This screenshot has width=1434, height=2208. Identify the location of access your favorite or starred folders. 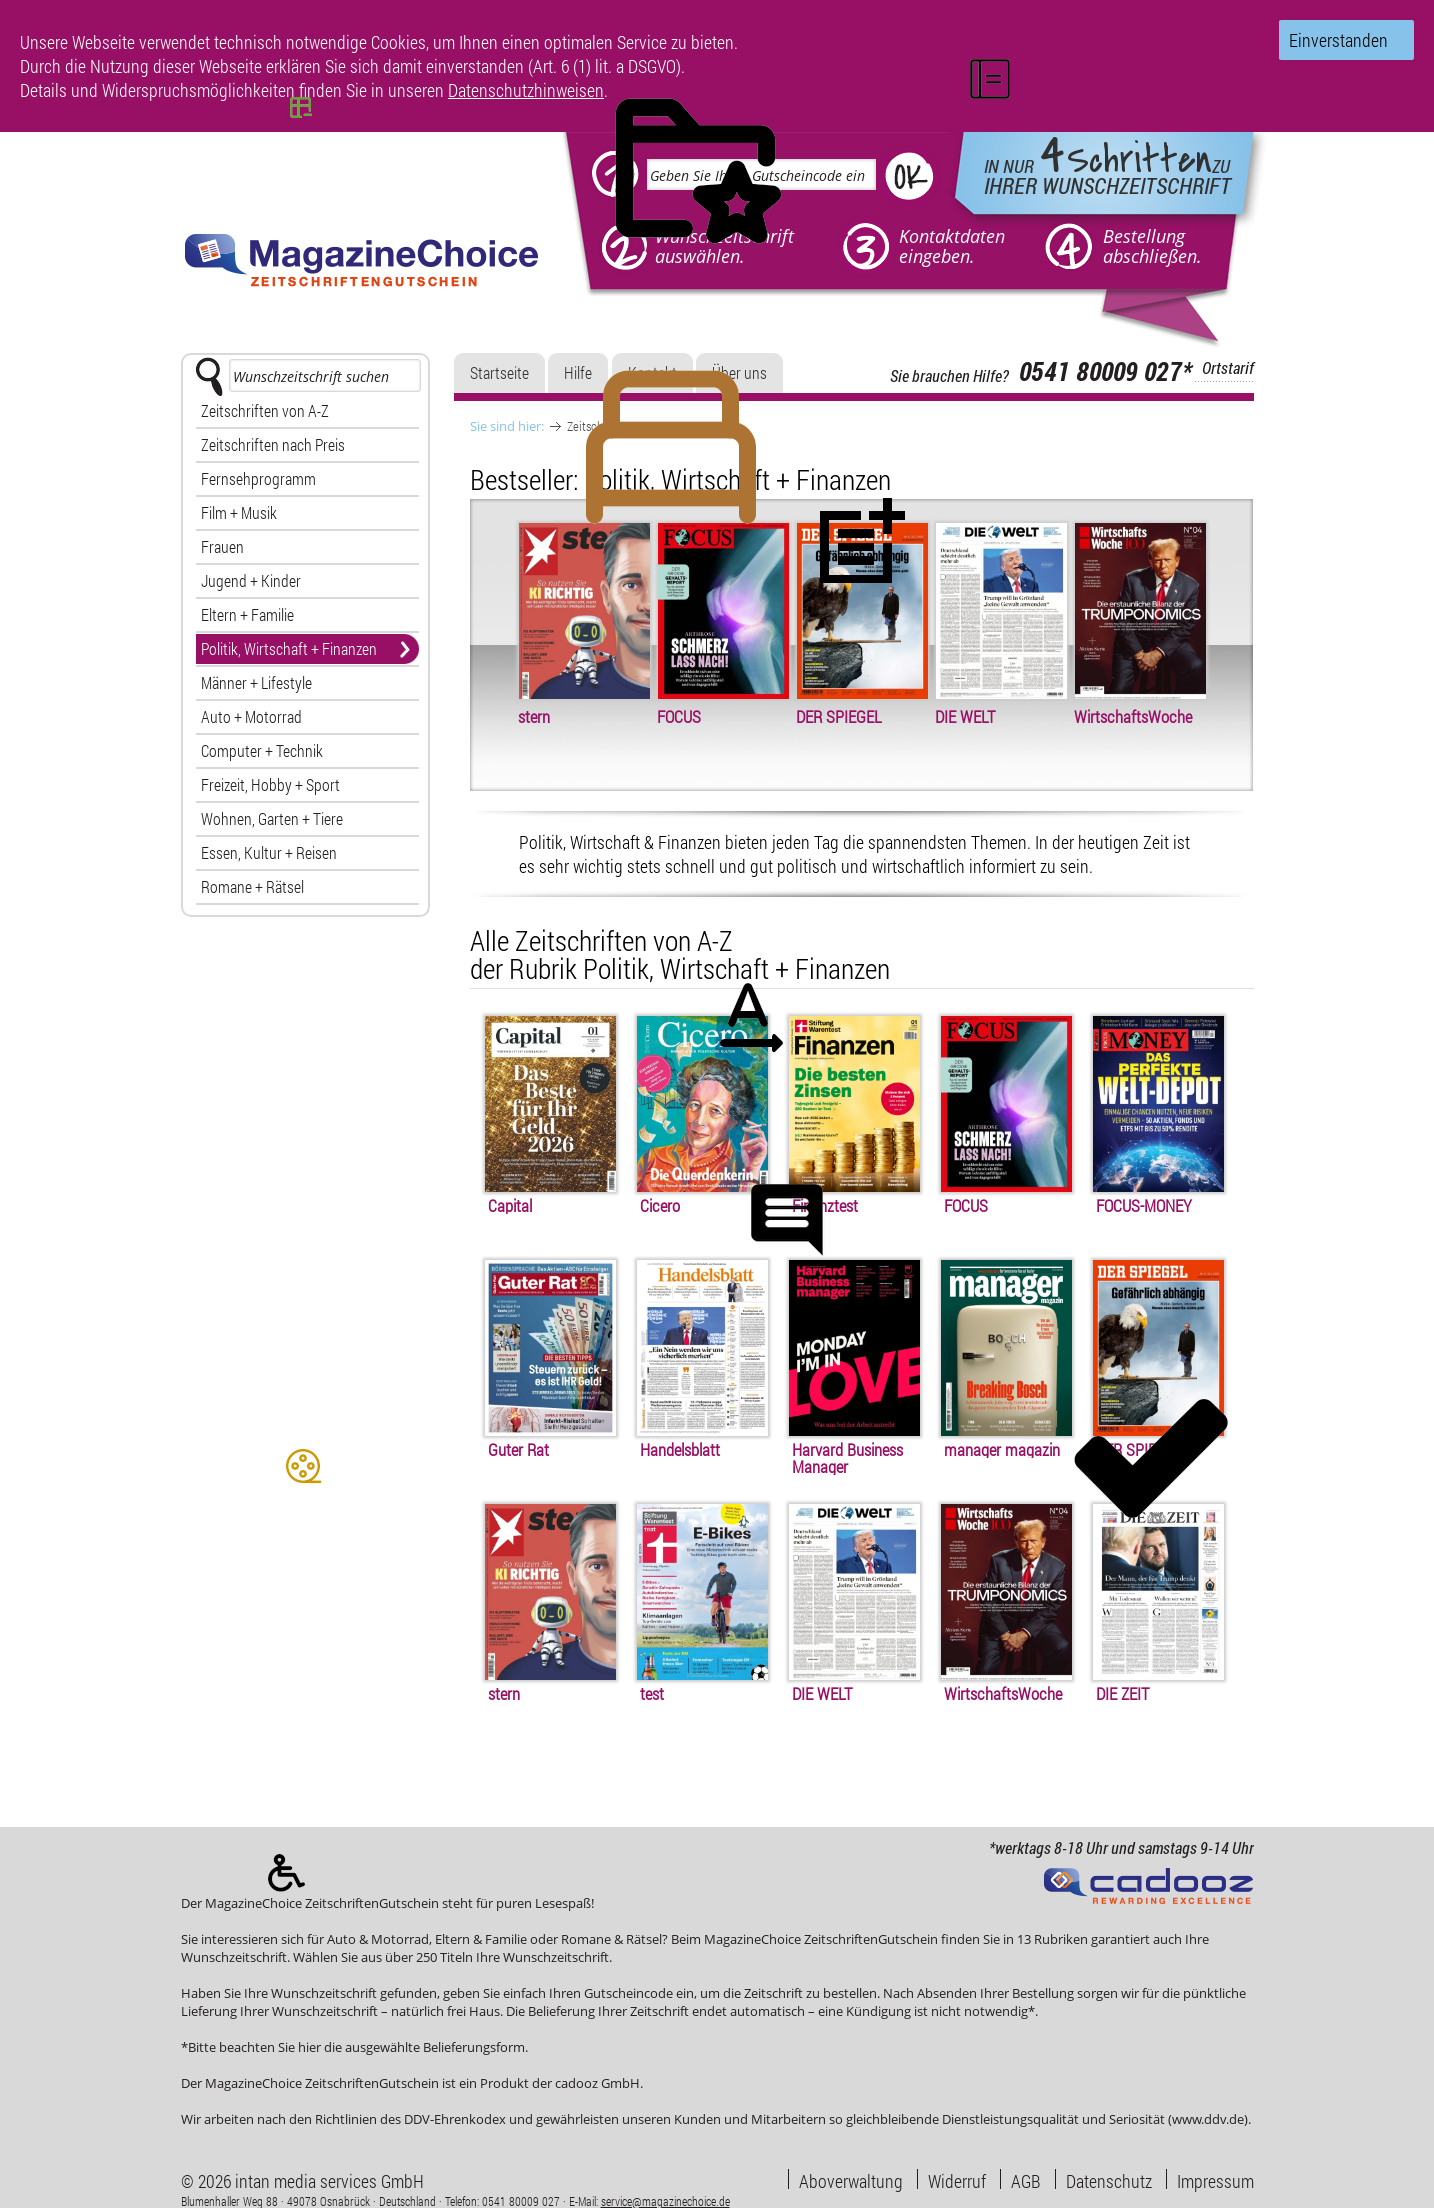
(695, 169).